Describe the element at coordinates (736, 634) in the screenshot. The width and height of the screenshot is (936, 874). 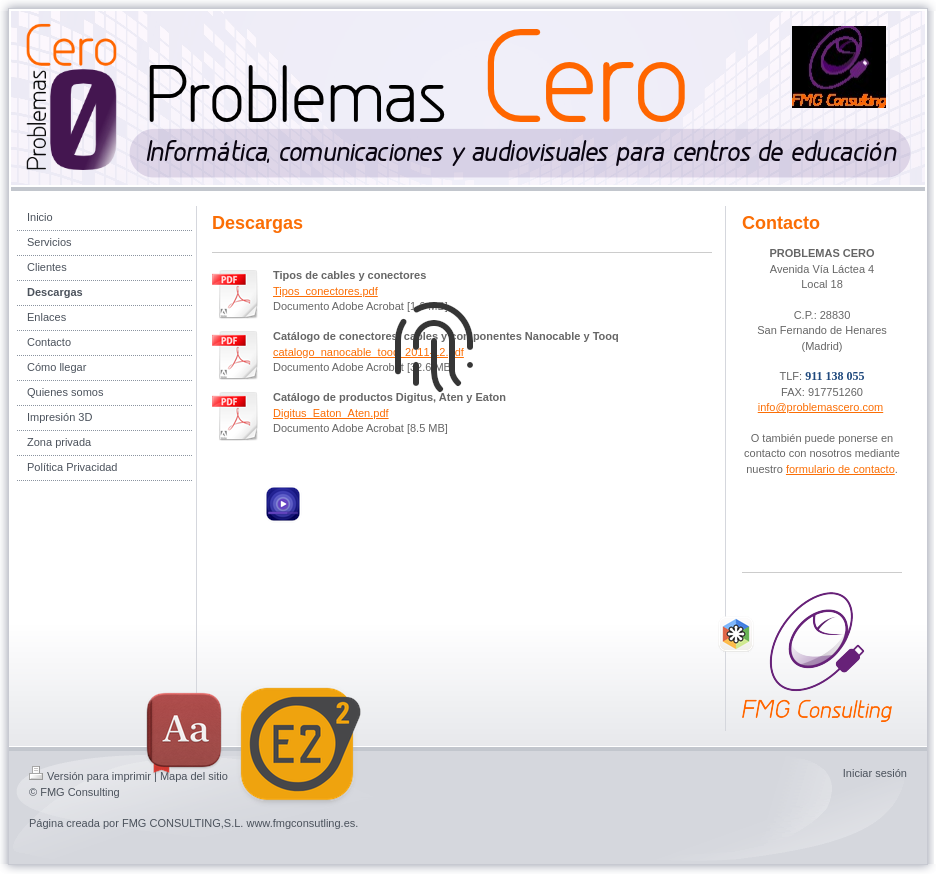
I see `open boxy svg vector graphics editor` at that location.